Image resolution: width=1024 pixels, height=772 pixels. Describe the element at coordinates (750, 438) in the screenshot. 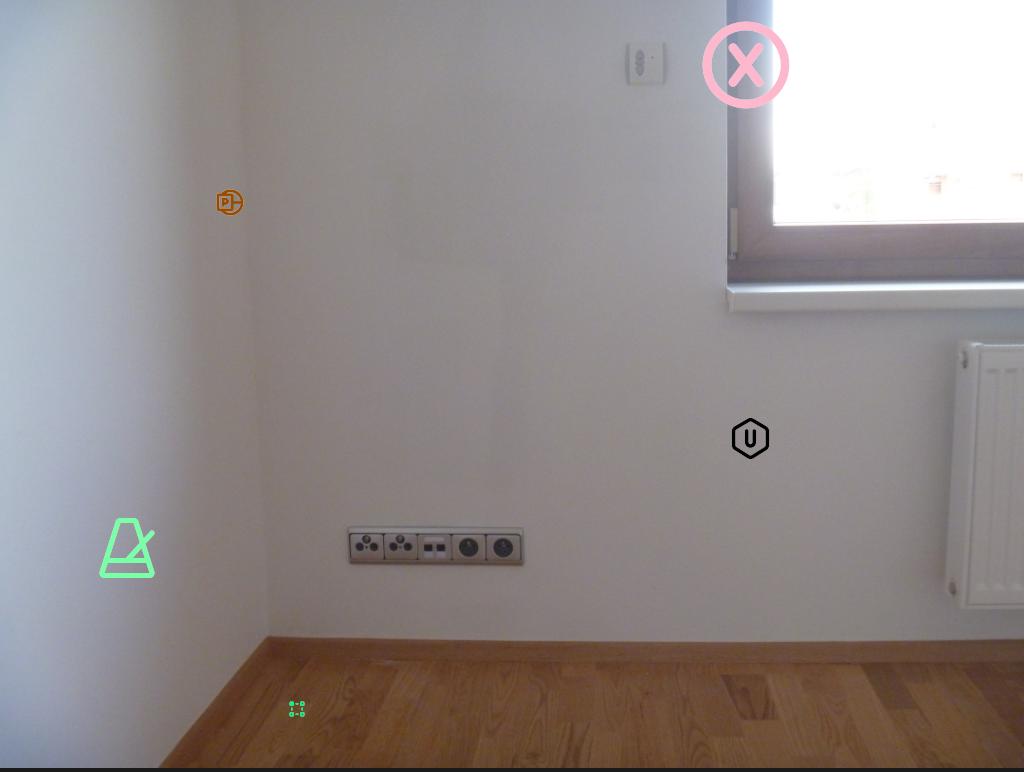

I see `indicates a user or account badge` at that location.